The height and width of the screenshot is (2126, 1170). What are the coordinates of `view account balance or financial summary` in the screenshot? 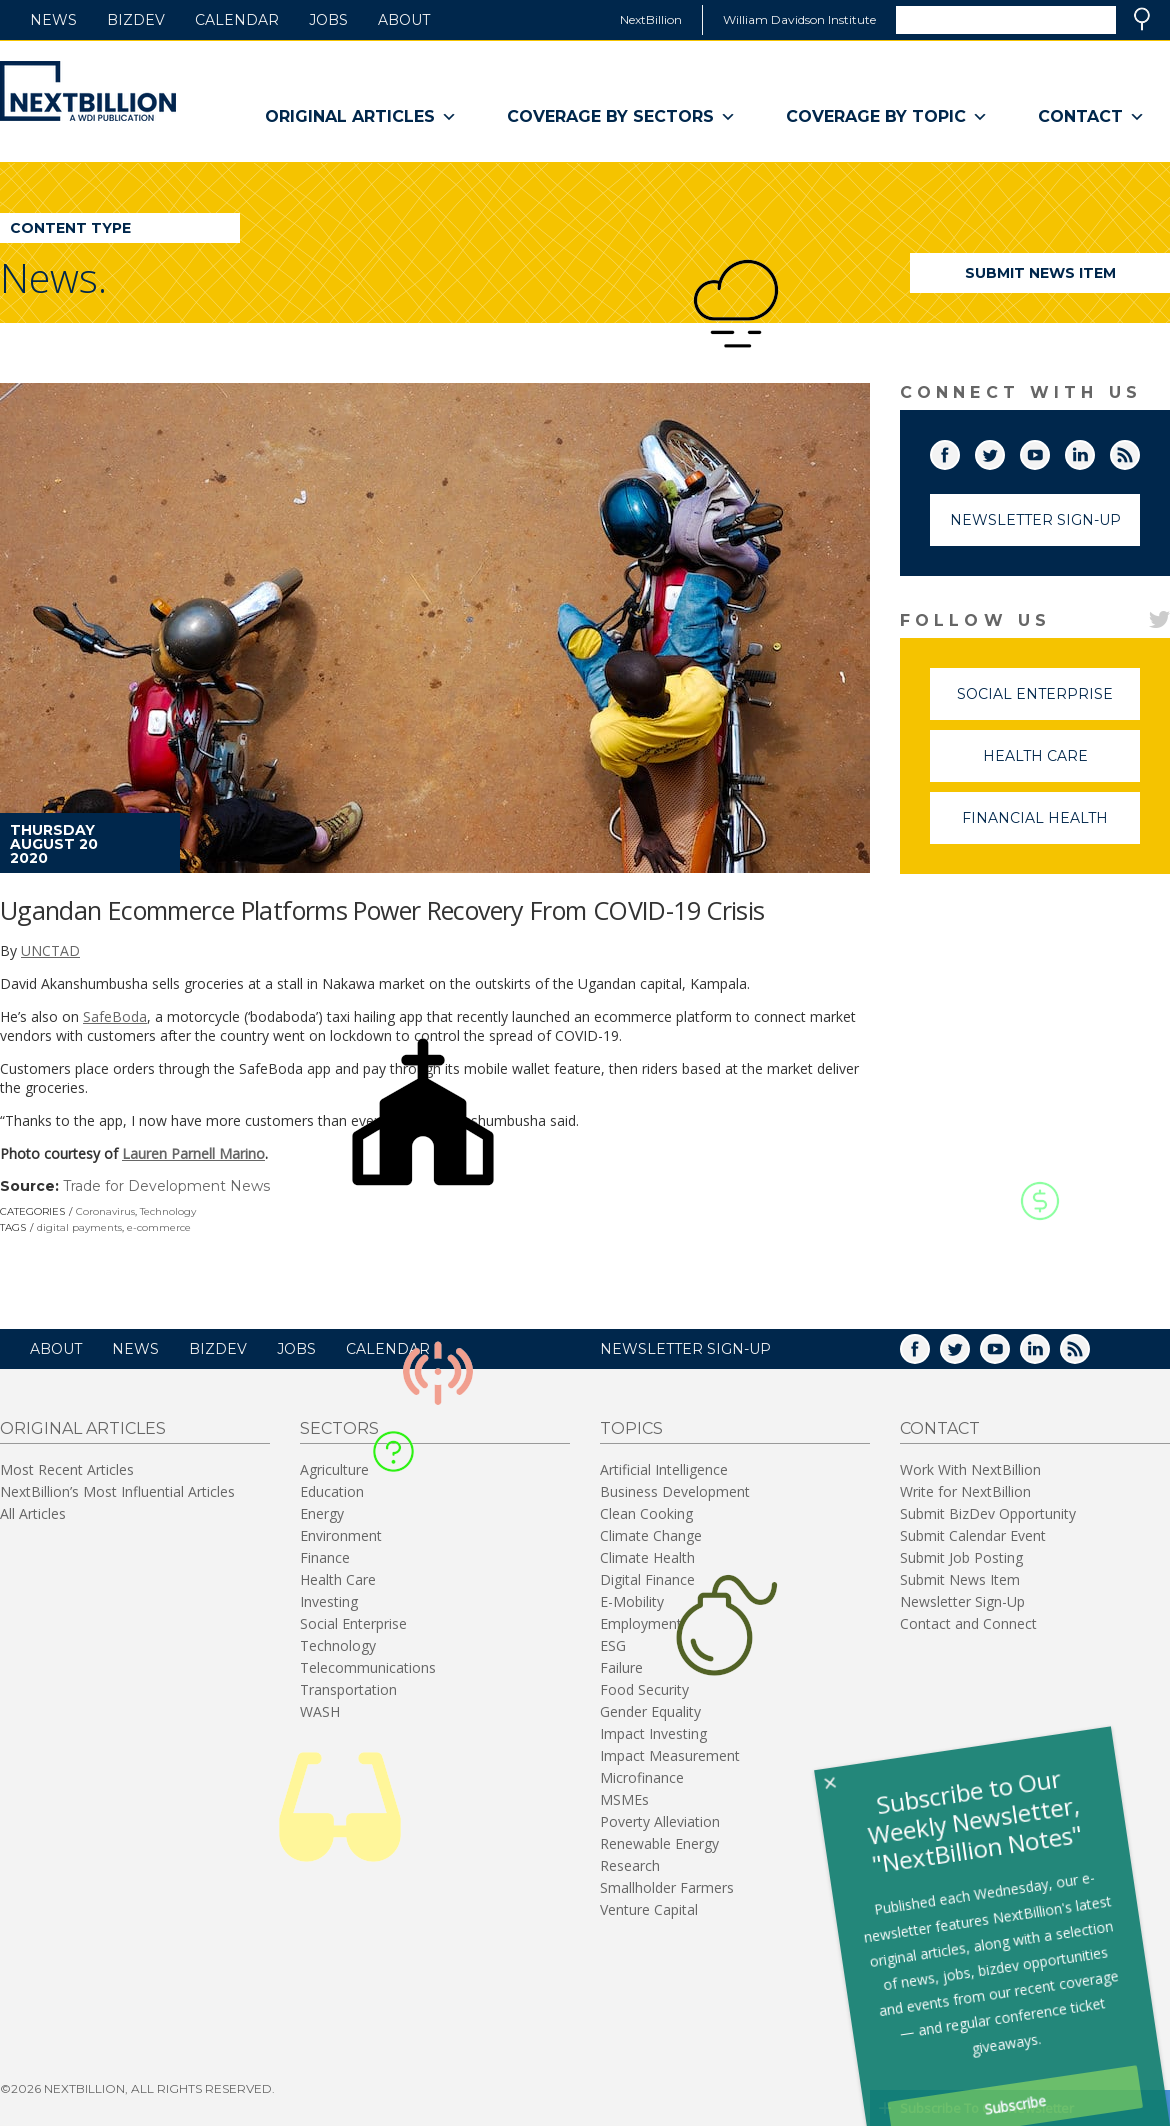 It's located at (1040, 1201).